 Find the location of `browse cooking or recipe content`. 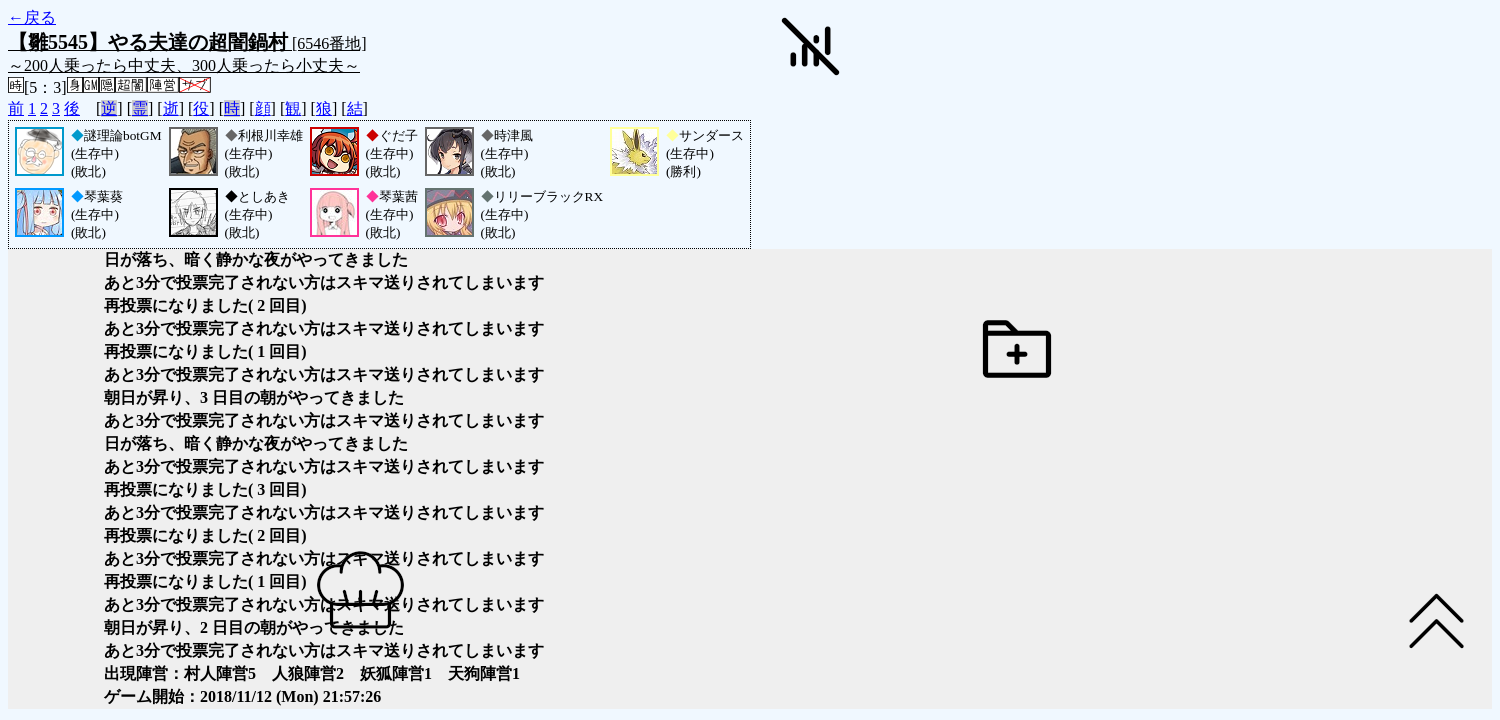

browse cooking or recipe content is located at coordinates (360, 591).